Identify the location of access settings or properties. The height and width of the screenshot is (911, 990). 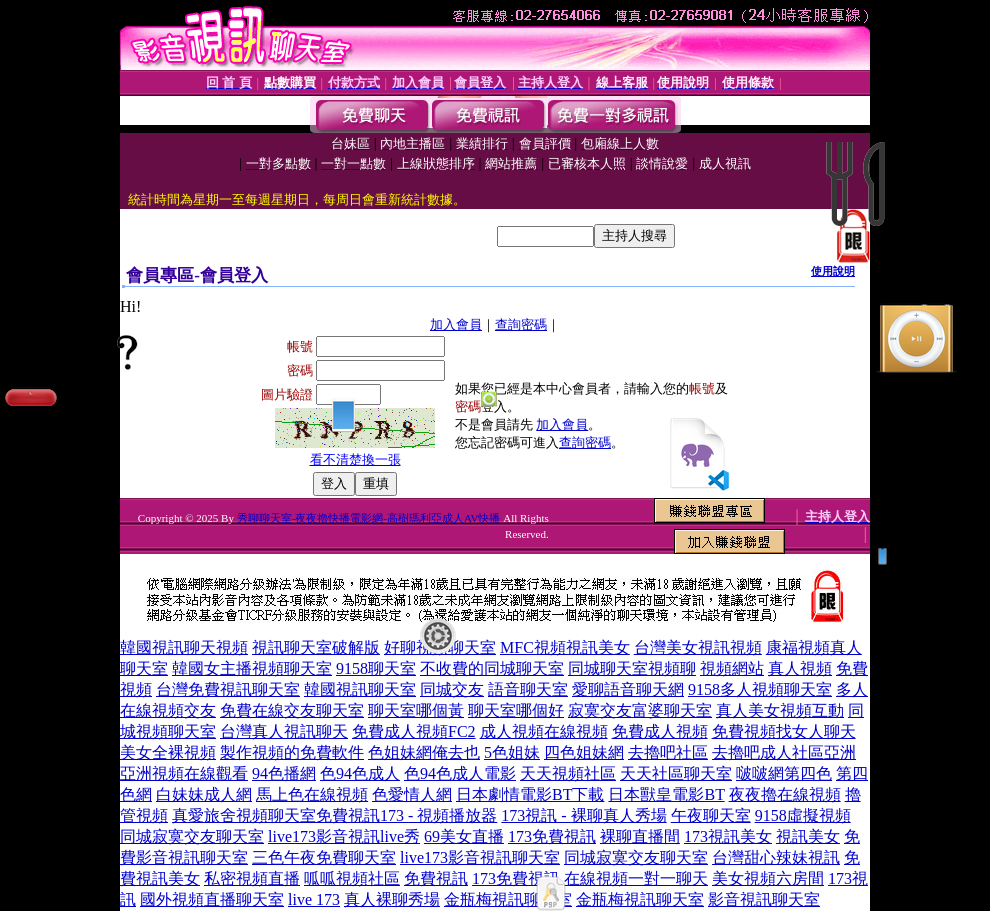
(438, 636).